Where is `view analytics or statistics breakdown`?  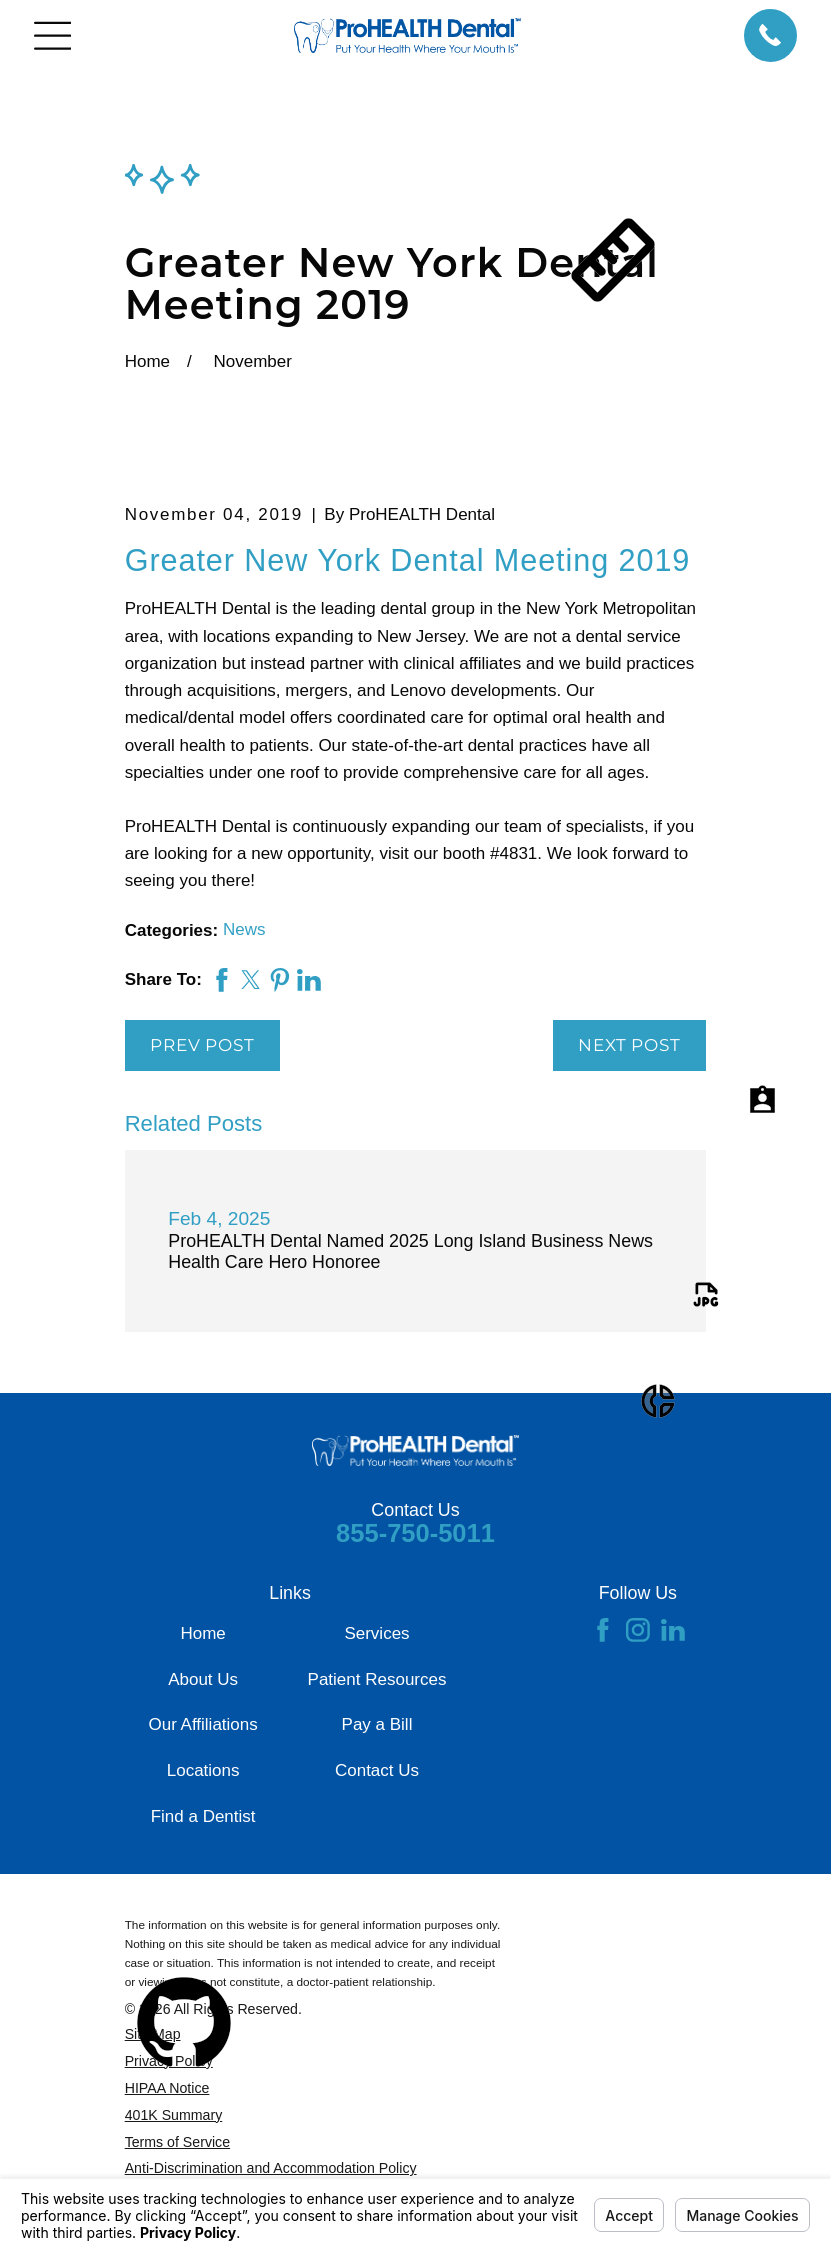 view analytics or statistics breakdown is located at coordinates (658, 1401).